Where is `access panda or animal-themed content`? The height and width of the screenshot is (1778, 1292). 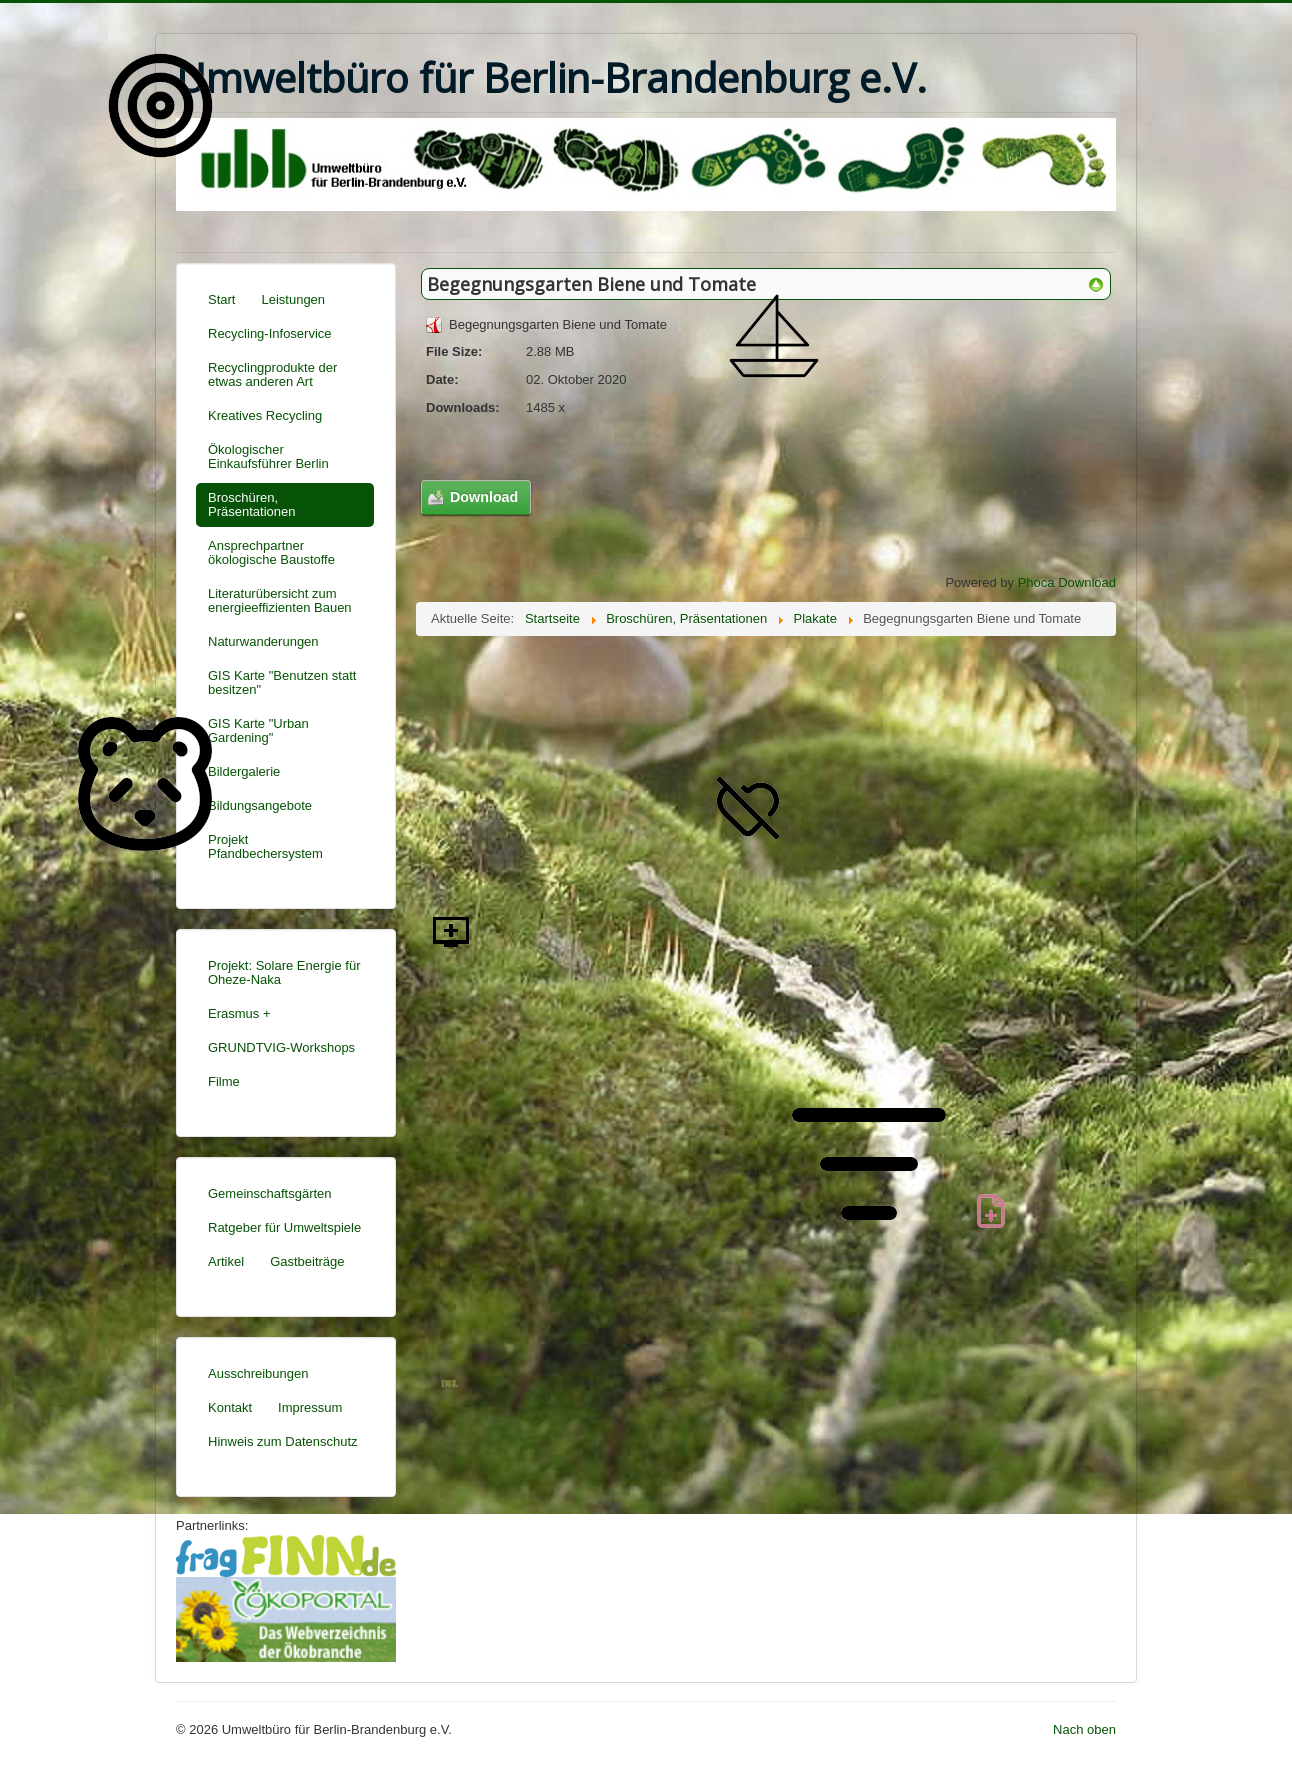
access panda or animal-themed content is located at coordinates (145, 784).